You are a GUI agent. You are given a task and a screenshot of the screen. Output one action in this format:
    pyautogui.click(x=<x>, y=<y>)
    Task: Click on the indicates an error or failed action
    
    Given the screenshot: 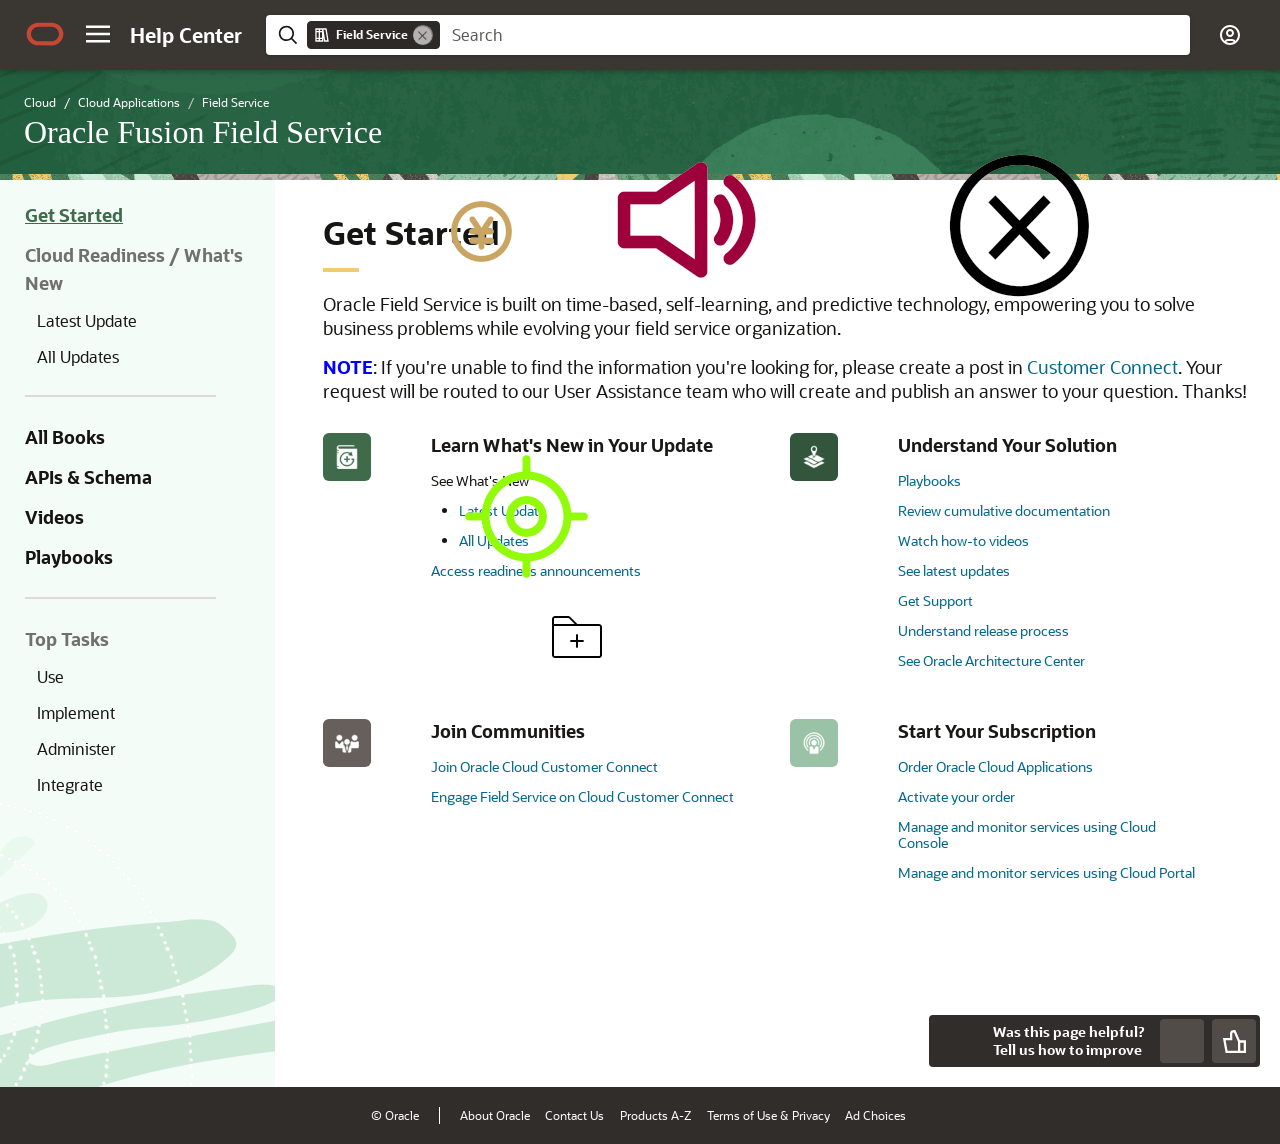 What is the action you would take?
    pyautogui.click(x=1020, y=225)
    